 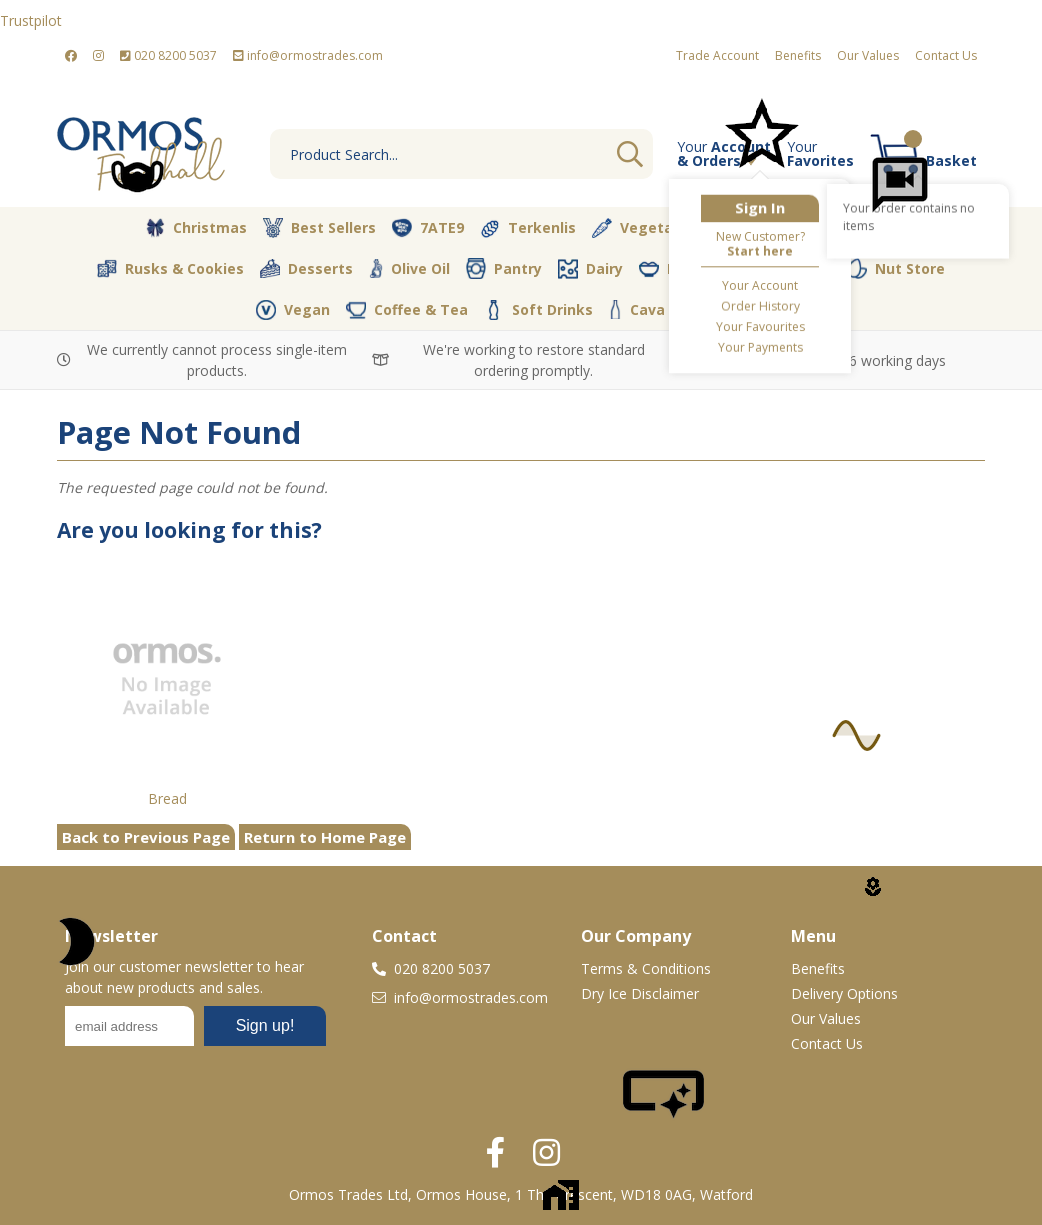 I want to click on find nearby florists or flower shops, so click(x=873, y=887).